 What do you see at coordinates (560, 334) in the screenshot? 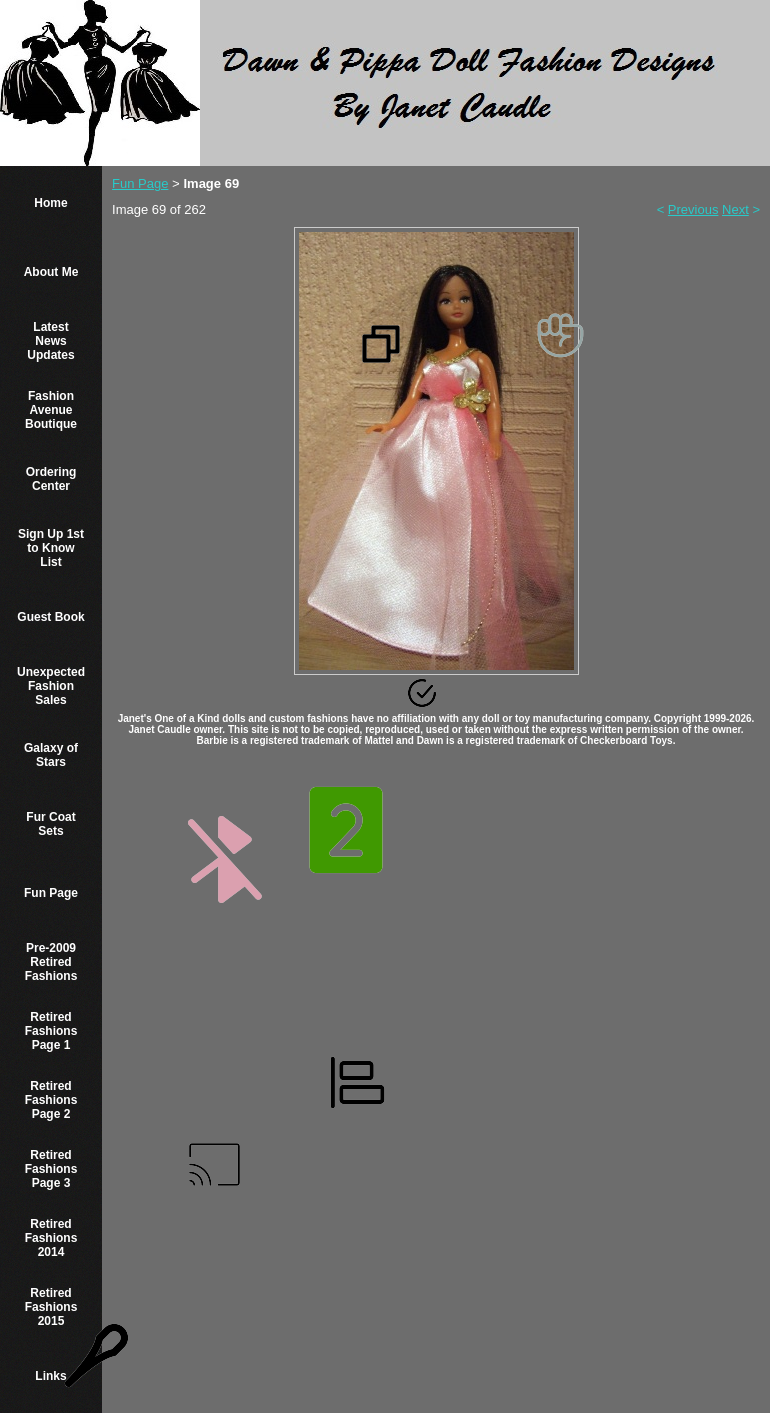
I see `indicates solidarity or support` at bounding box center [560, 334].